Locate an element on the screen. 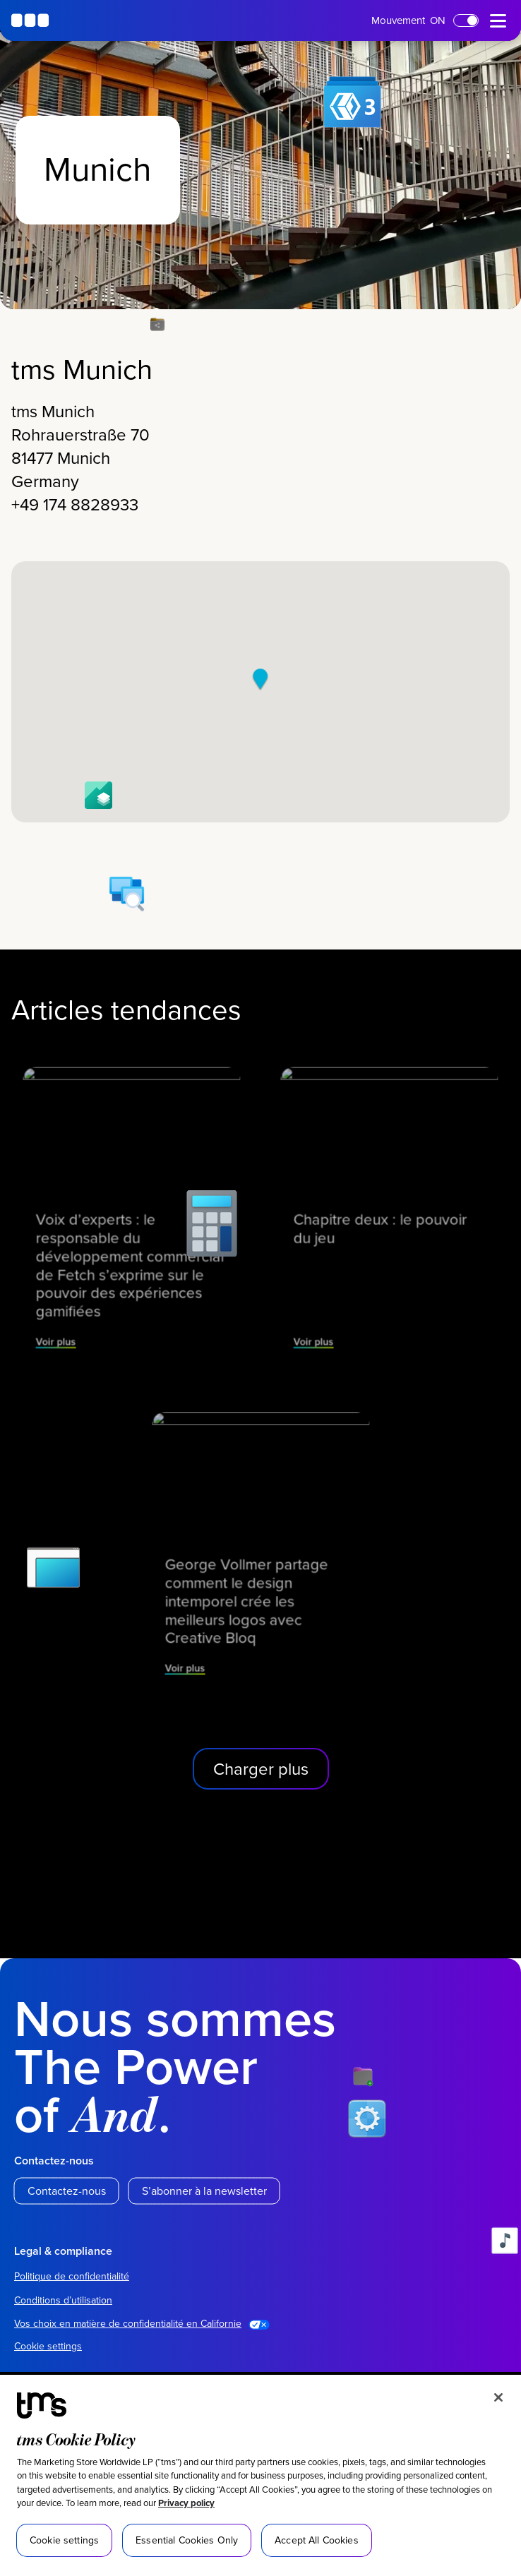 The image size is (521, 2576). indicates a music or audio file is located at coordinates (505, 2241).